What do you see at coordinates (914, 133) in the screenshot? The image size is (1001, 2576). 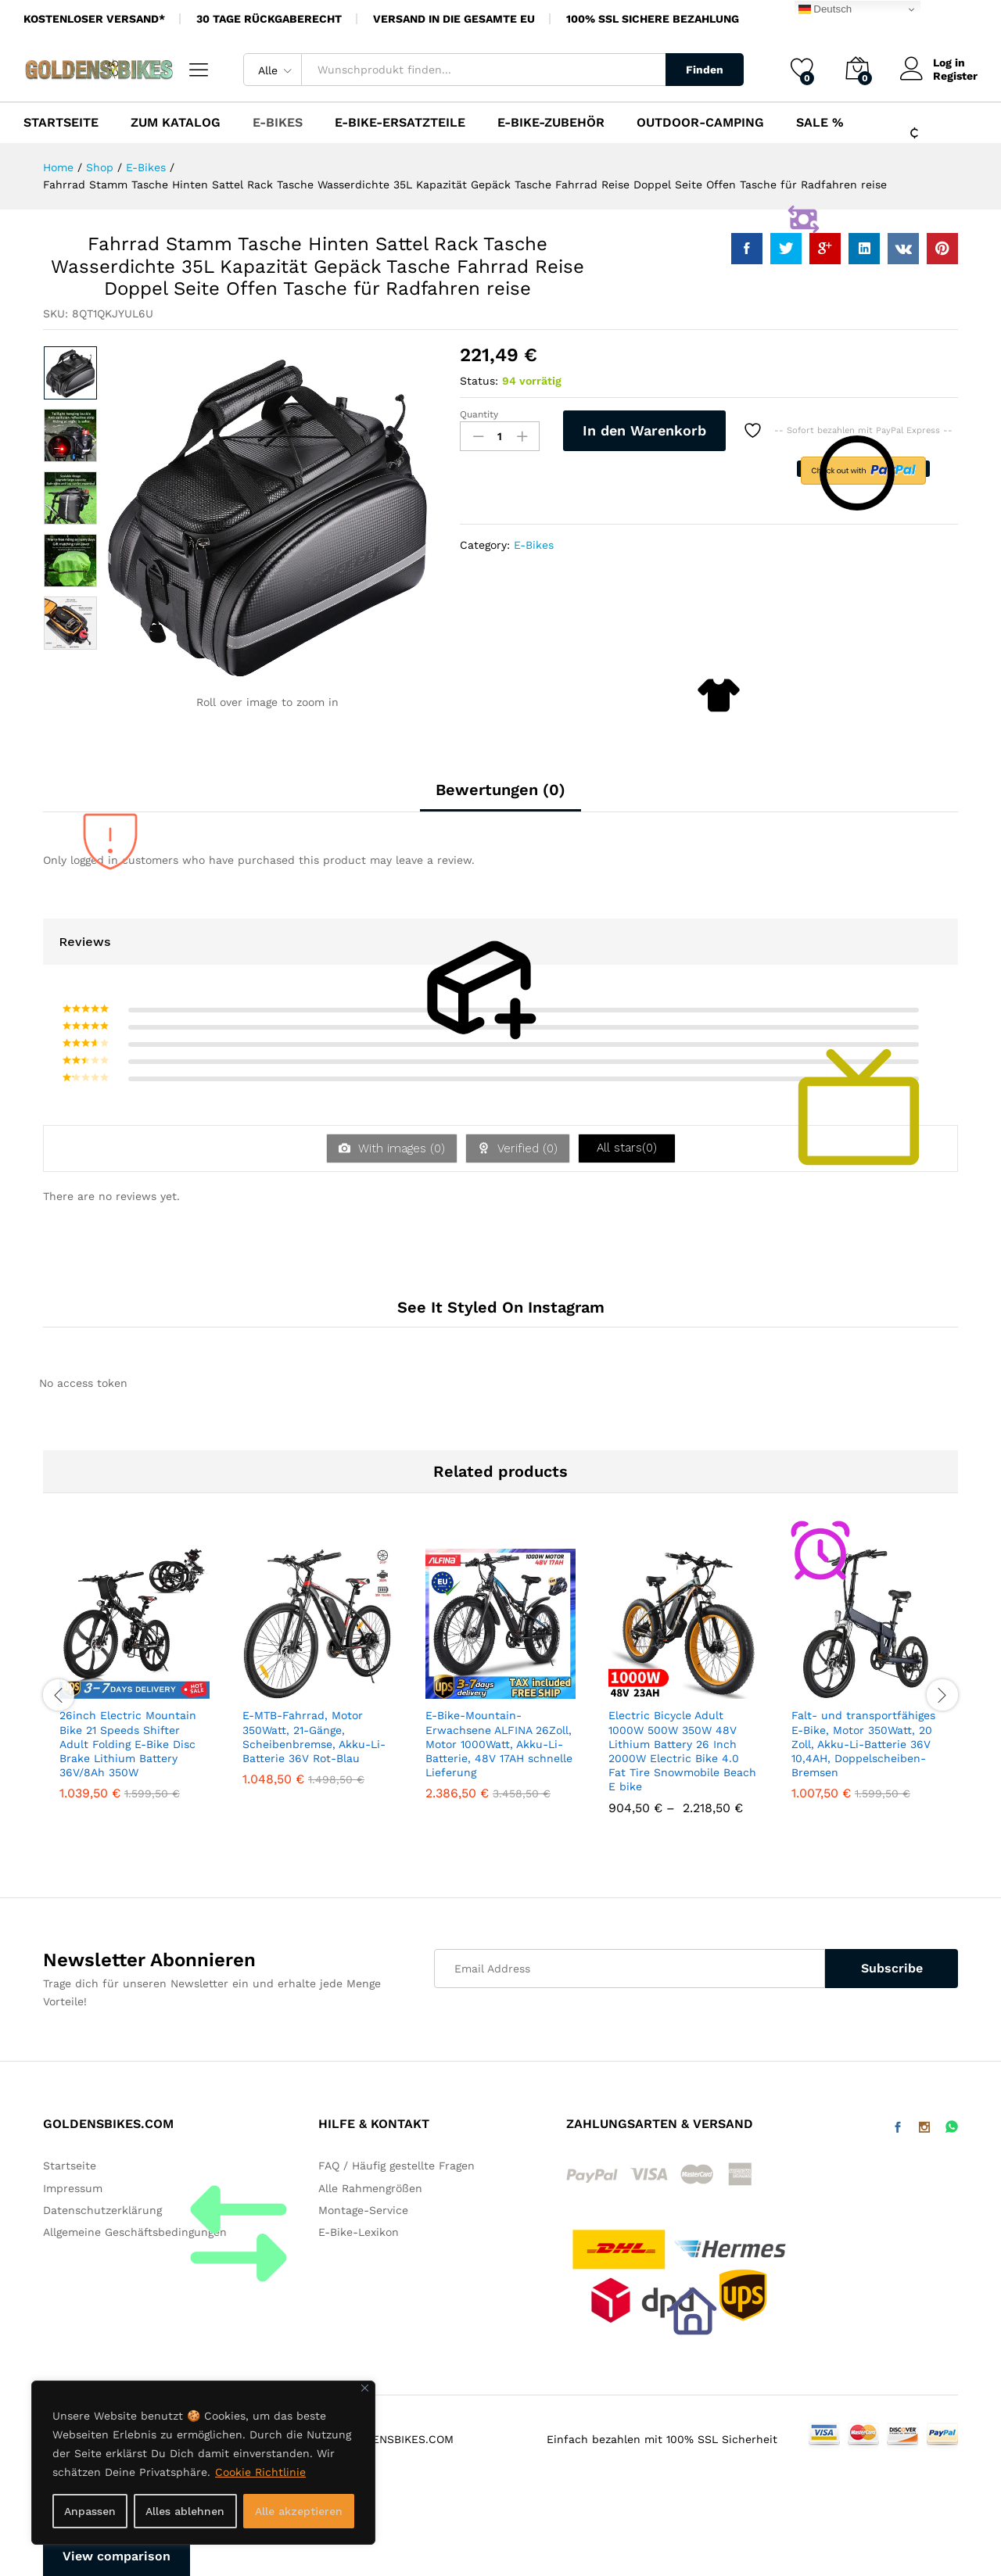 I see `indicates a price or cost in cents` at bounding box center [914, 133].